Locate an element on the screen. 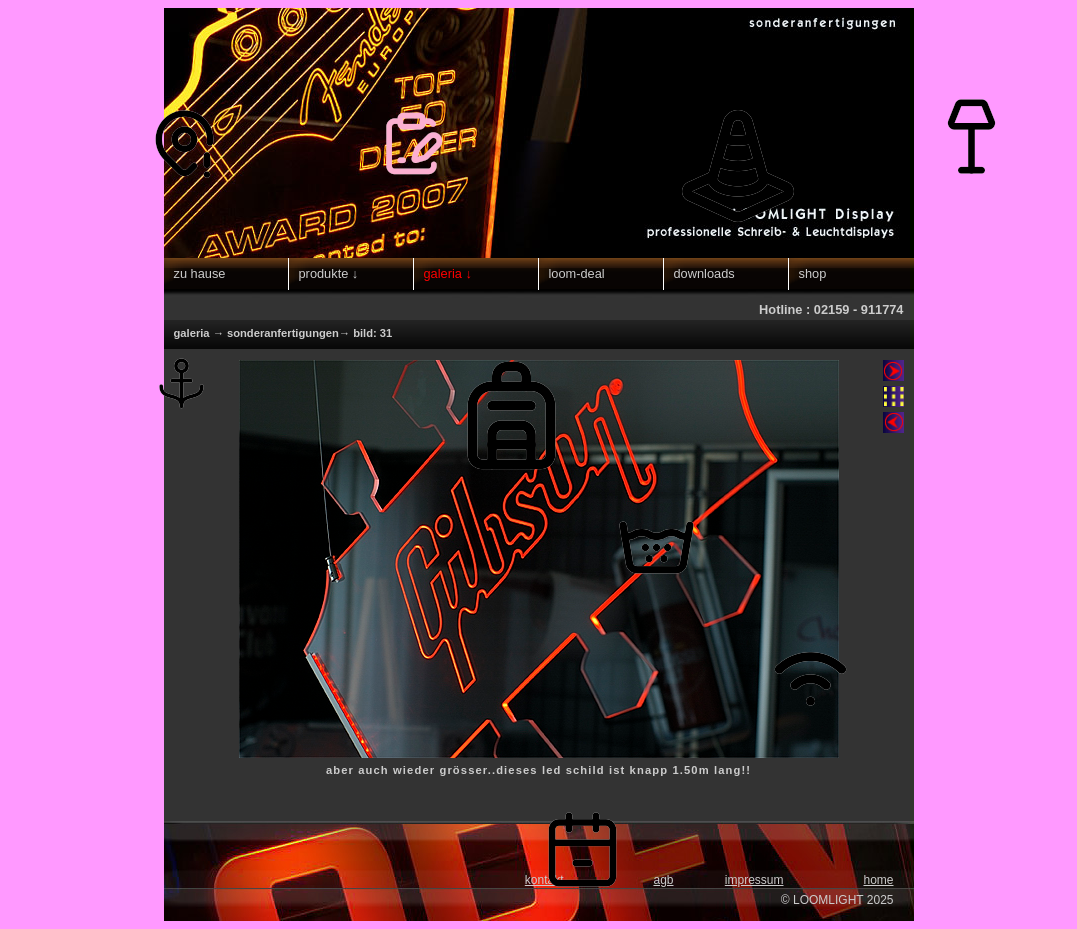  indicates an area under construction or maintenance is located at coordinates (738, 166).